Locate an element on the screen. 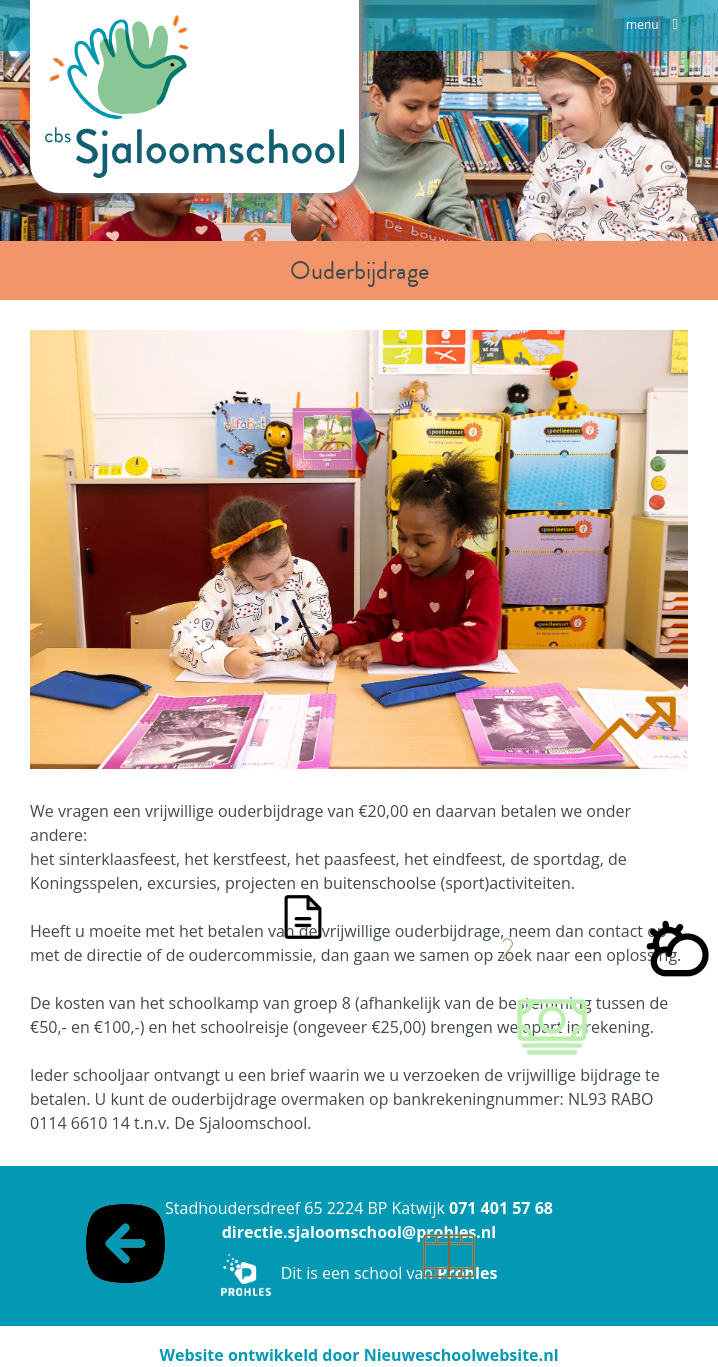 Image resolution: width=718 pixels, height=1367 pixels. indicates step two in a multi-step process is located at coordinates (507, 948).